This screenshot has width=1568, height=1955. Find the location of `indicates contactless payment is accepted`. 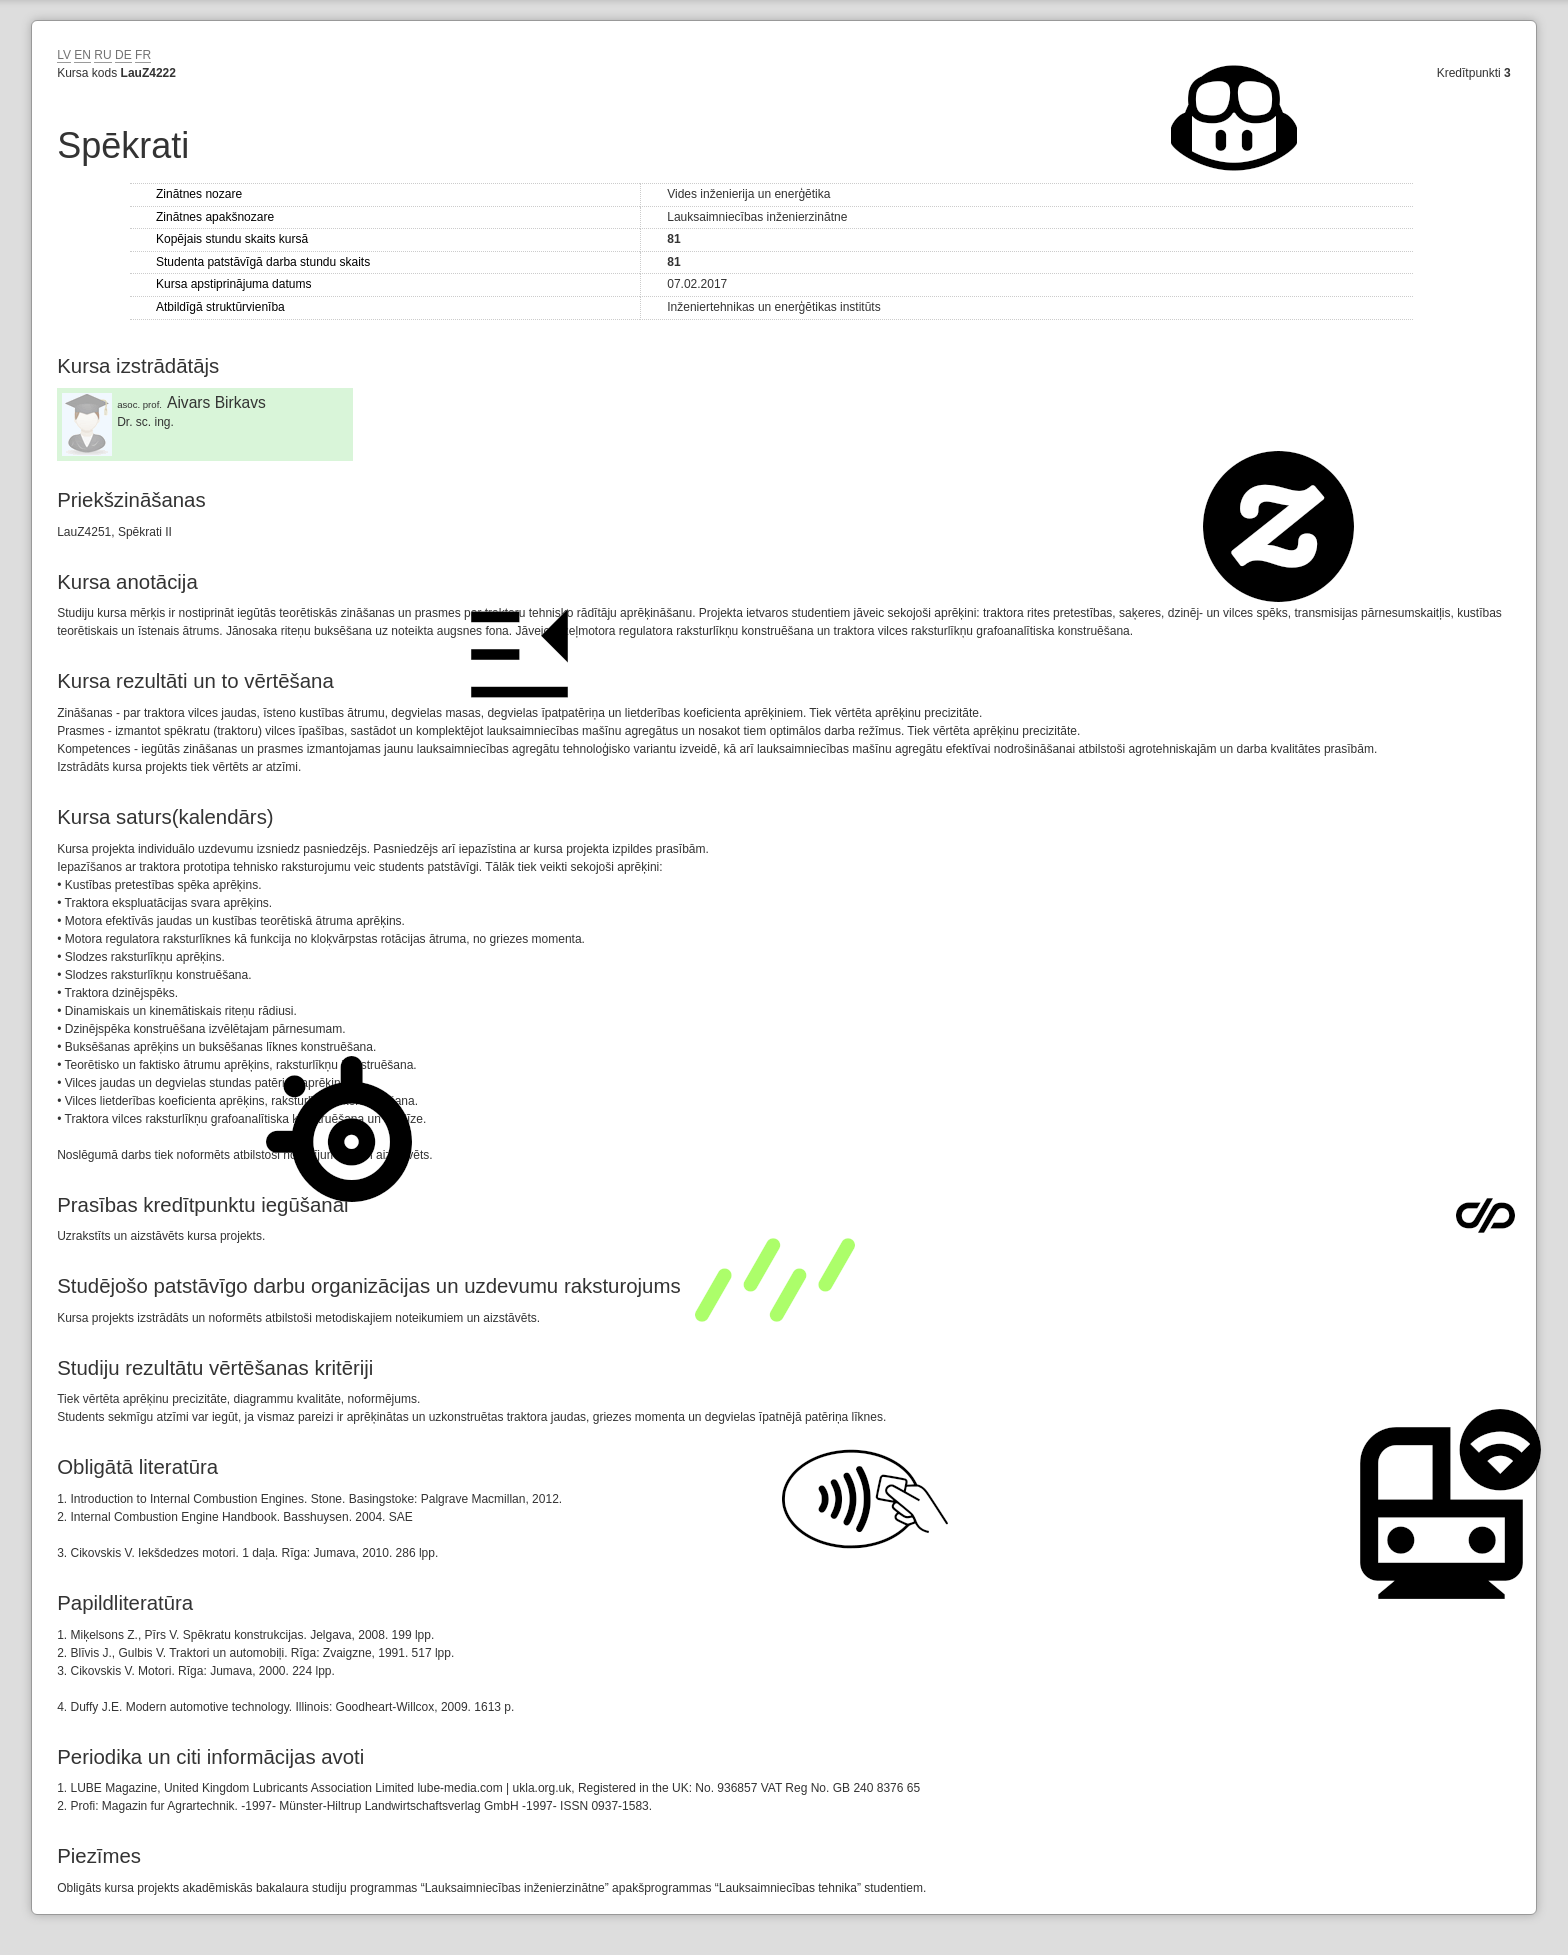

indicates contactless payment is accepted is located at coordinates (865, 1499).